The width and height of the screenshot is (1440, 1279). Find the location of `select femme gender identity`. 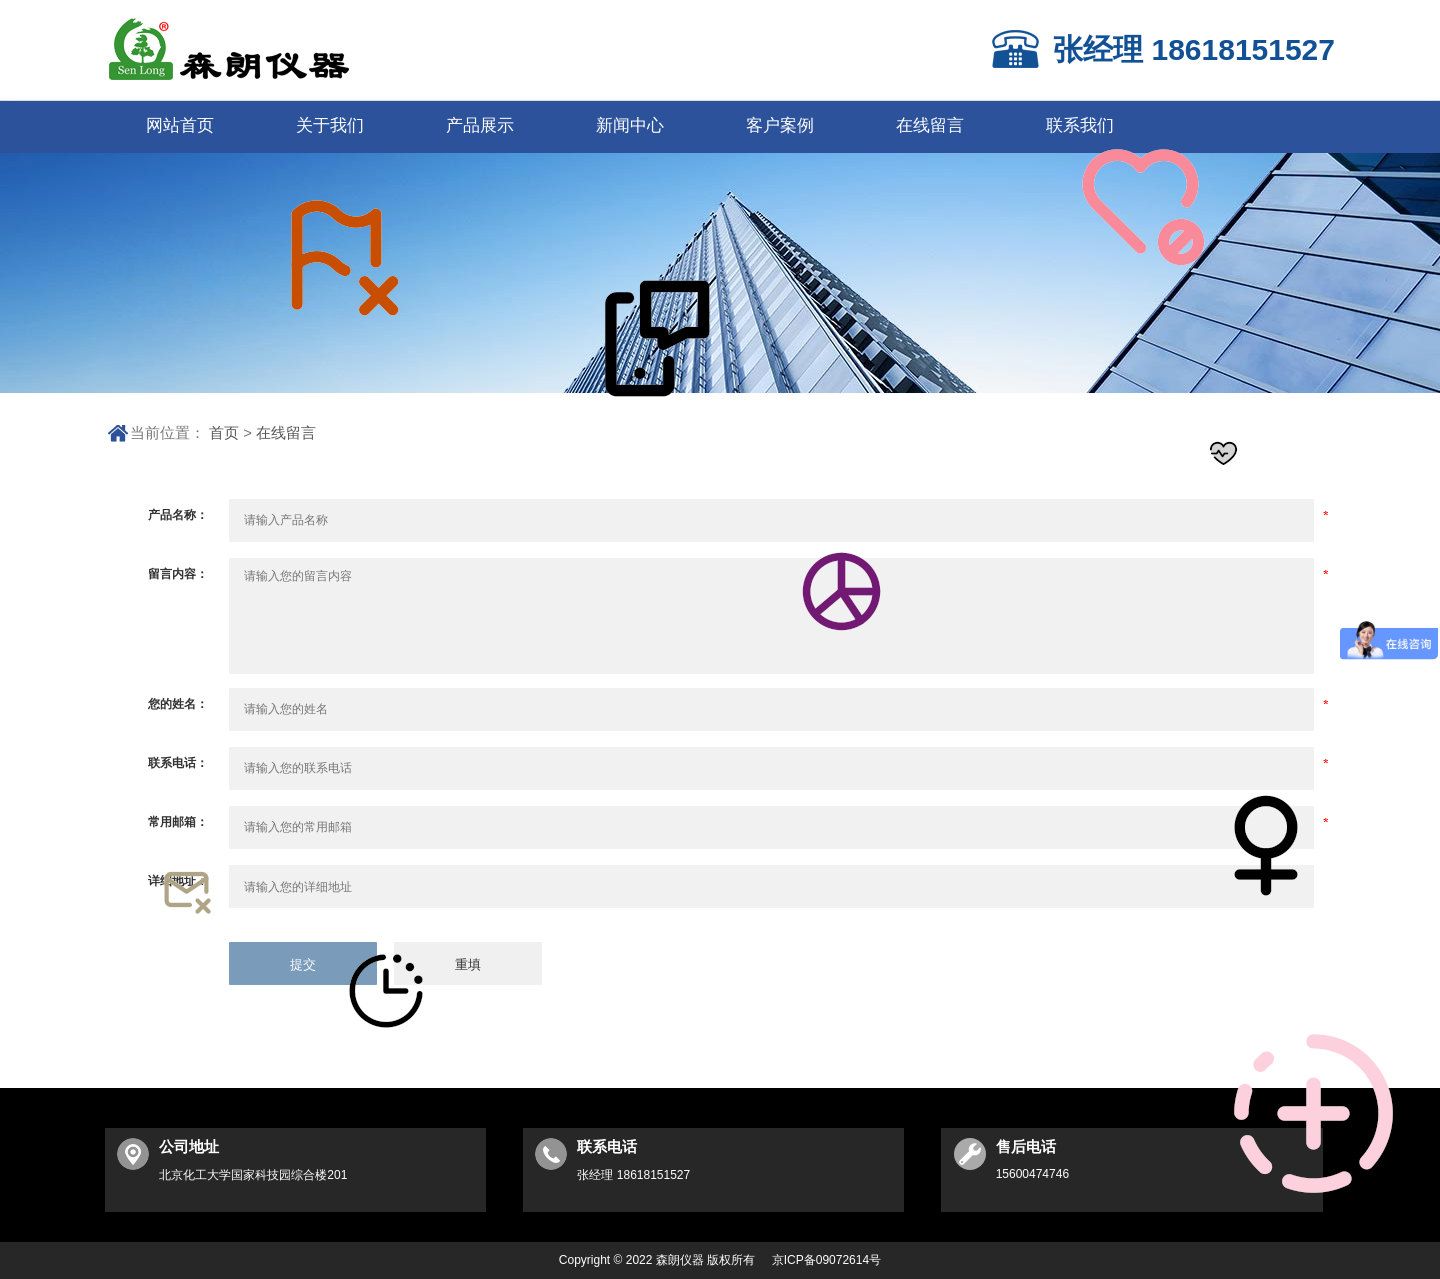

select femme gender identity is located at coordinates (1266, 843).